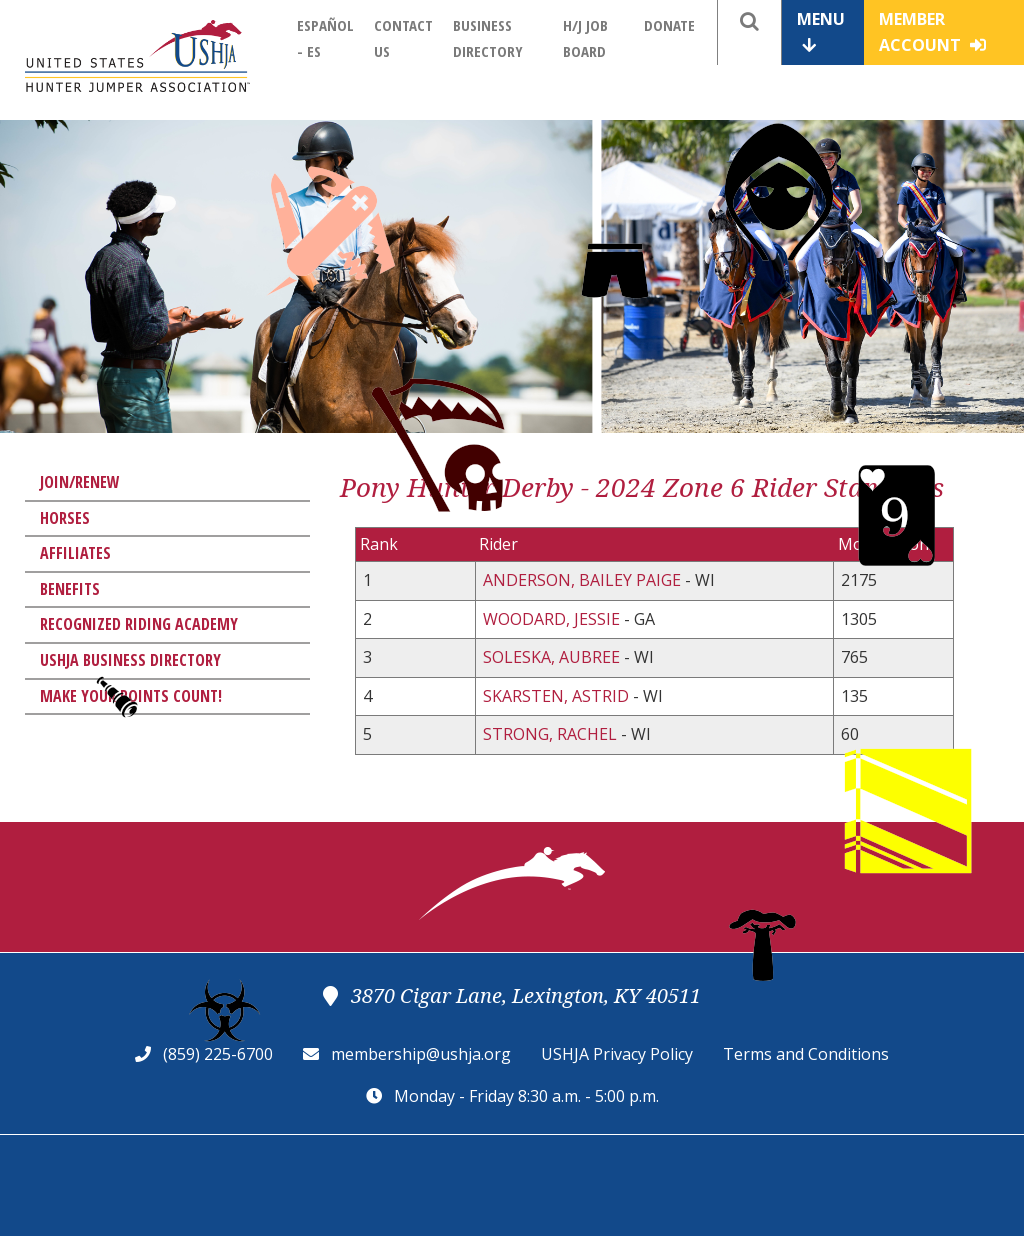 This screenshot has width=1024, height=1236. Describe the element at coordinates (117, 697) in the screenshot. I see `search or explore content` at that location.